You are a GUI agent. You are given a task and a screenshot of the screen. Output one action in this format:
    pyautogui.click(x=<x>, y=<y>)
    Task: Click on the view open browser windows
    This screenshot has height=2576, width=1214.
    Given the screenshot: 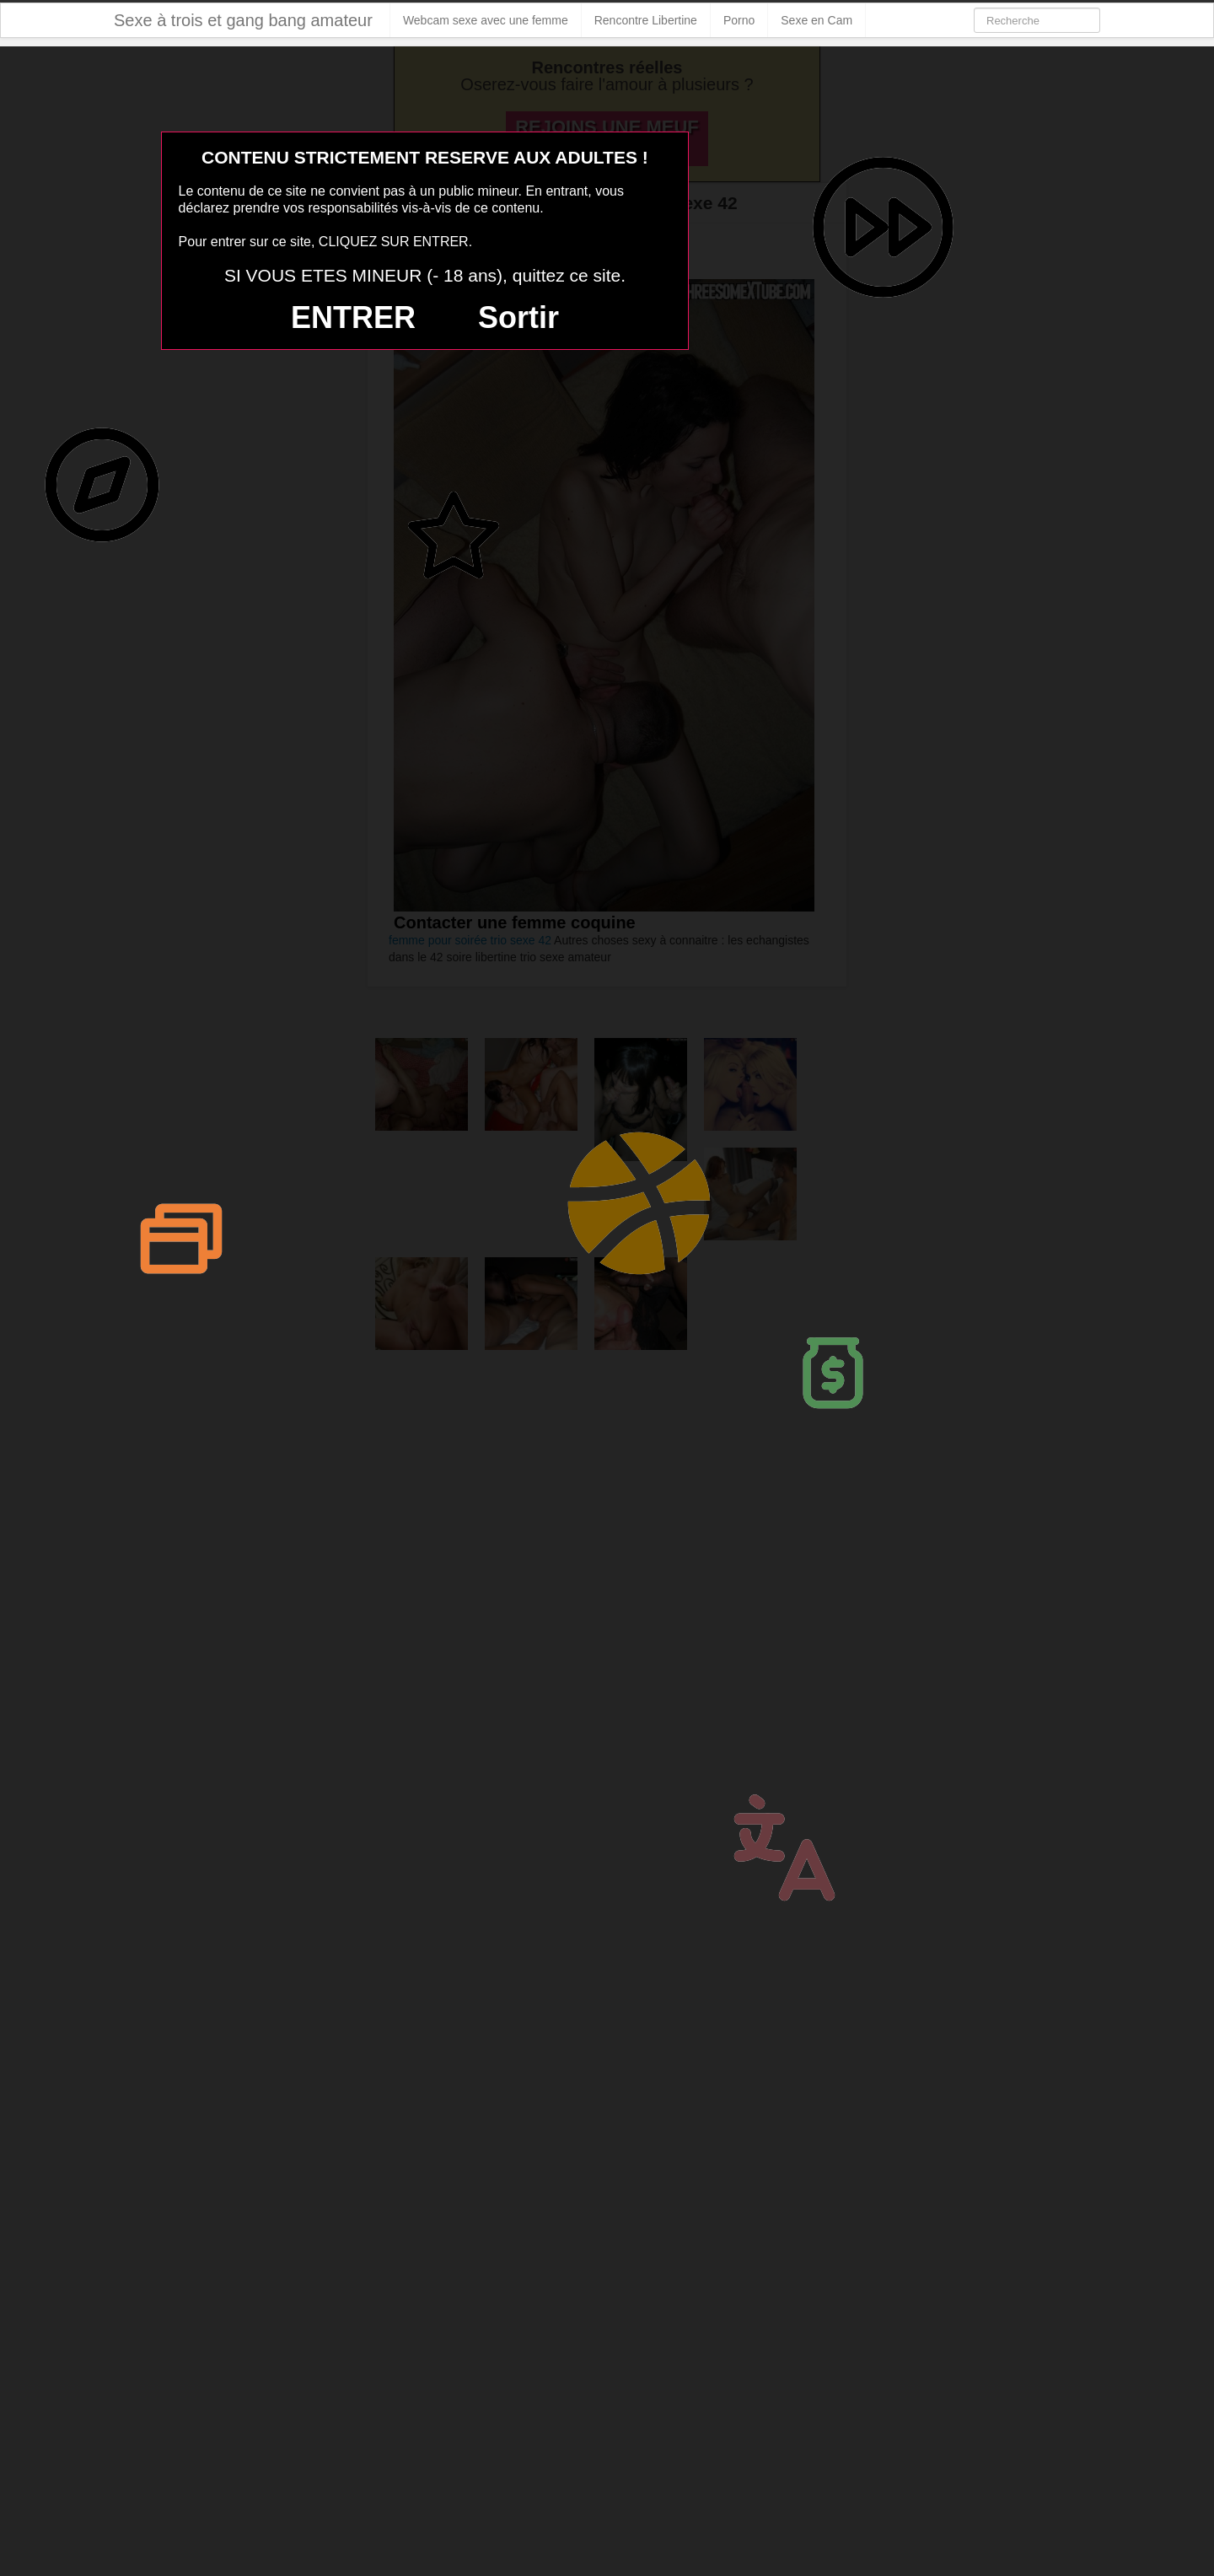 What is the action you would take?
    pyautogui.click(x=181, y=1239)
    